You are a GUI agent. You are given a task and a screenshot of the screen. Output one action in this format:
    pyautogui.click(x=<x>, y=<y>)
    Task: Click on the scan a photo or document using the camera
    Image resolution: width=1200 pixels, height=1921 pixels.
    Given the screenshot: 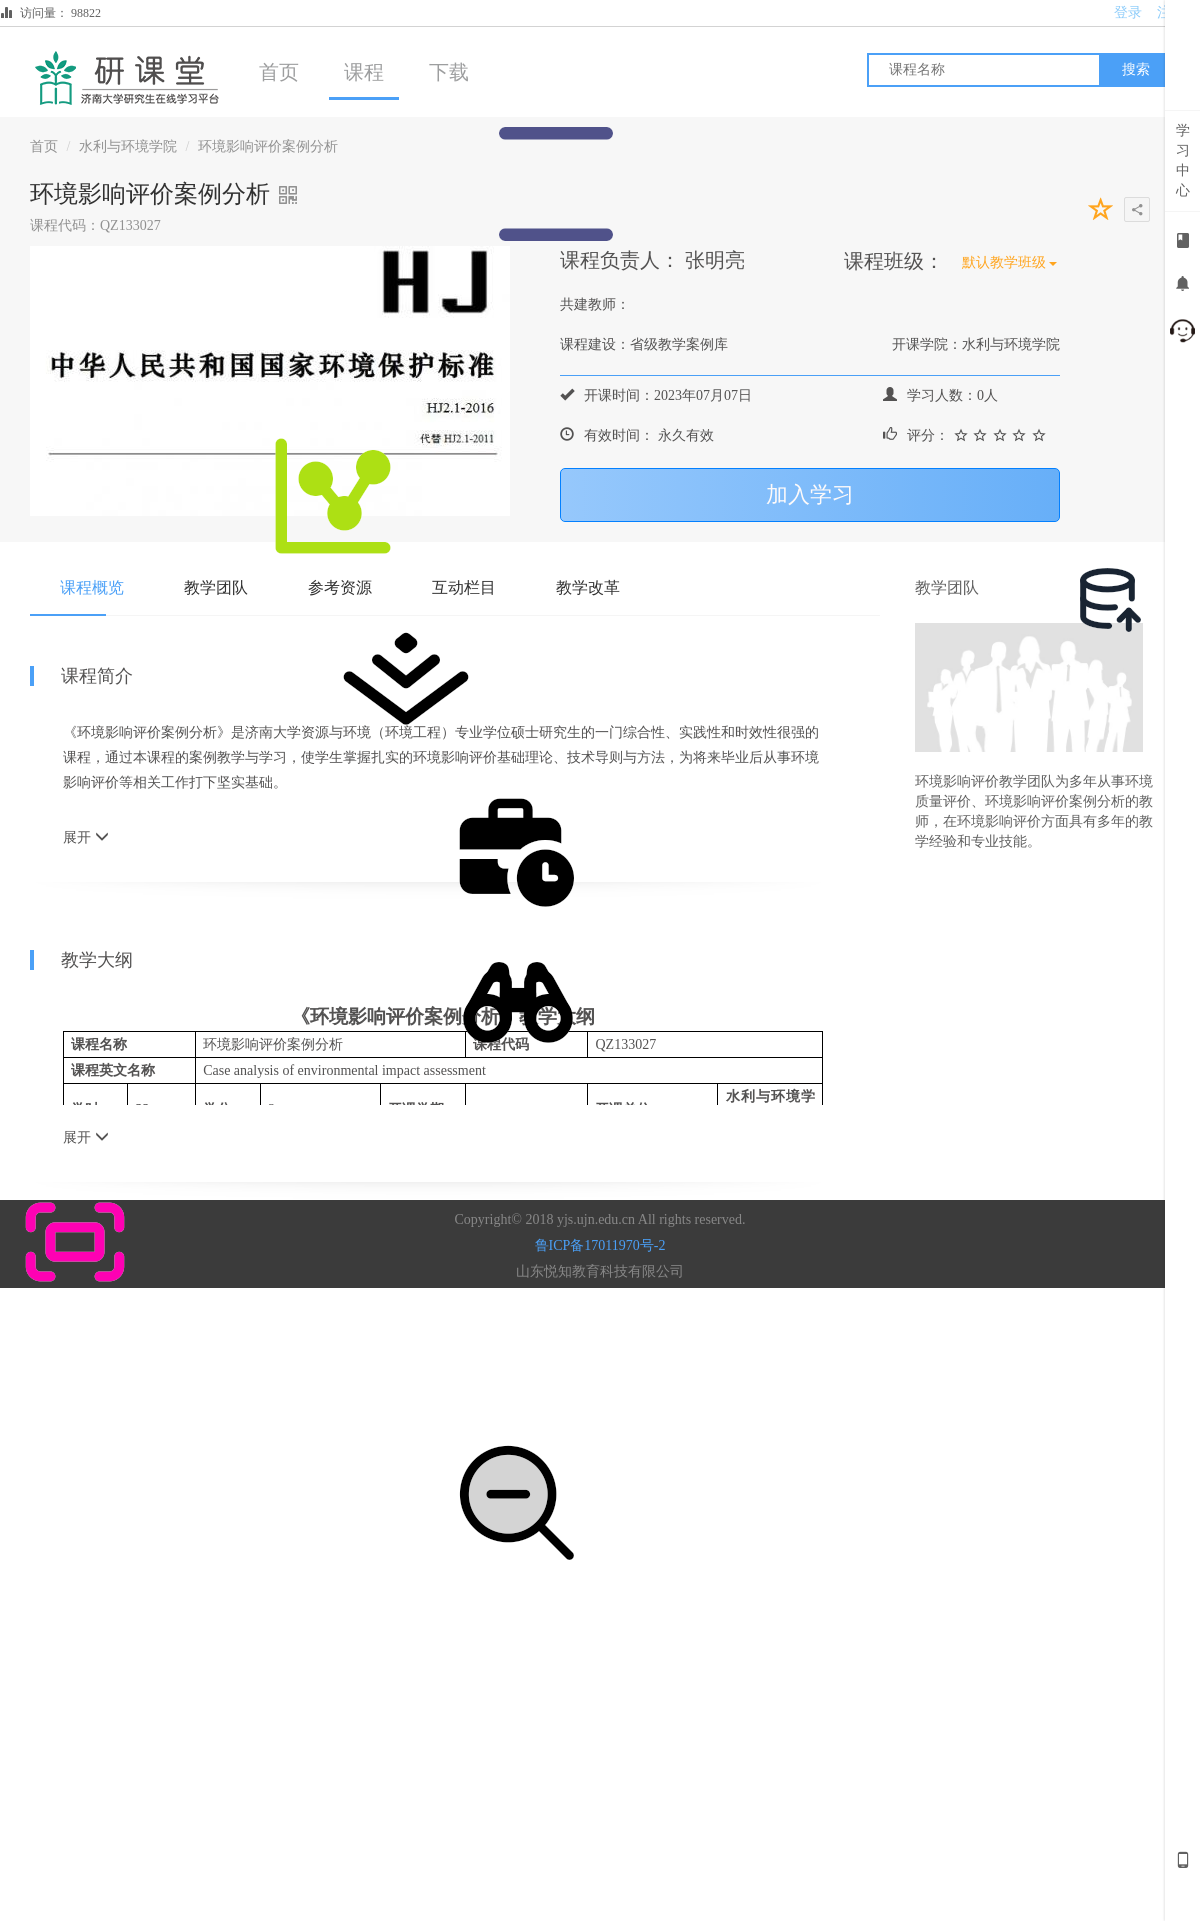 What is the action you would take?
    pyautogui.click(x=75, y=1242)
    